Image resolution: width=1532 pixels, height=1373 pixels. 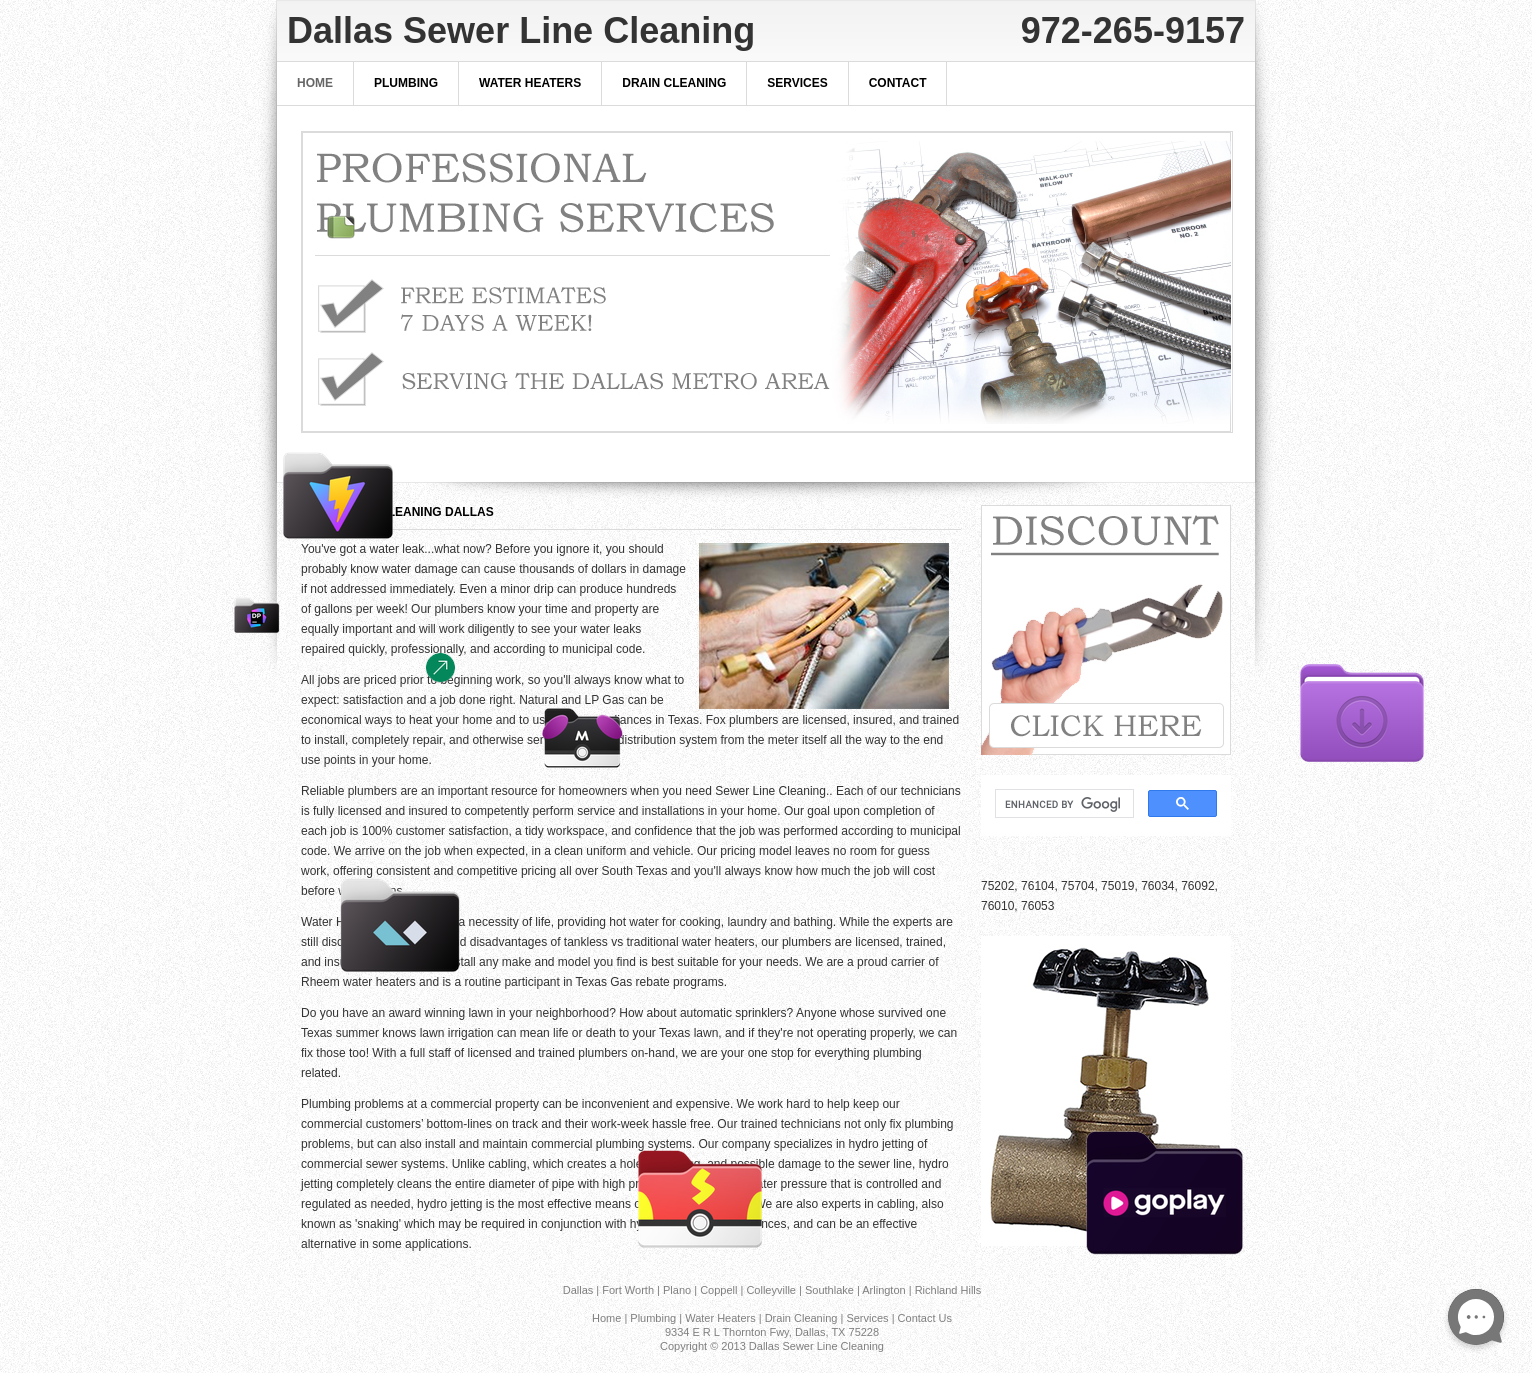 I want to click on access your downloads folder, so click(x=1362, y=713).